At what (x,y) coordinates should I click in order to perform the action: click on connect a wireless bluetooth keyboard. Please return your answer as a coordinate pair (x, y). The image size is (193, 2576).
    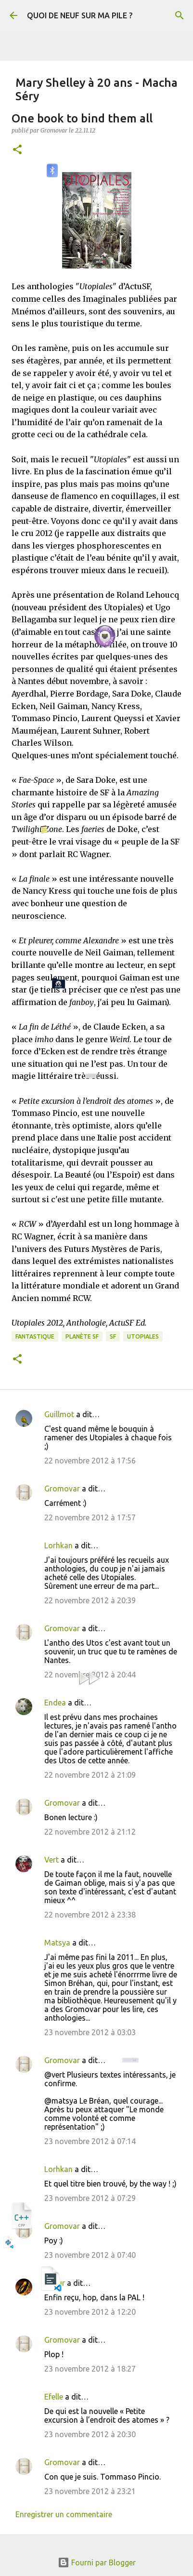
    Looking at the image, I should click on (91, 1076).